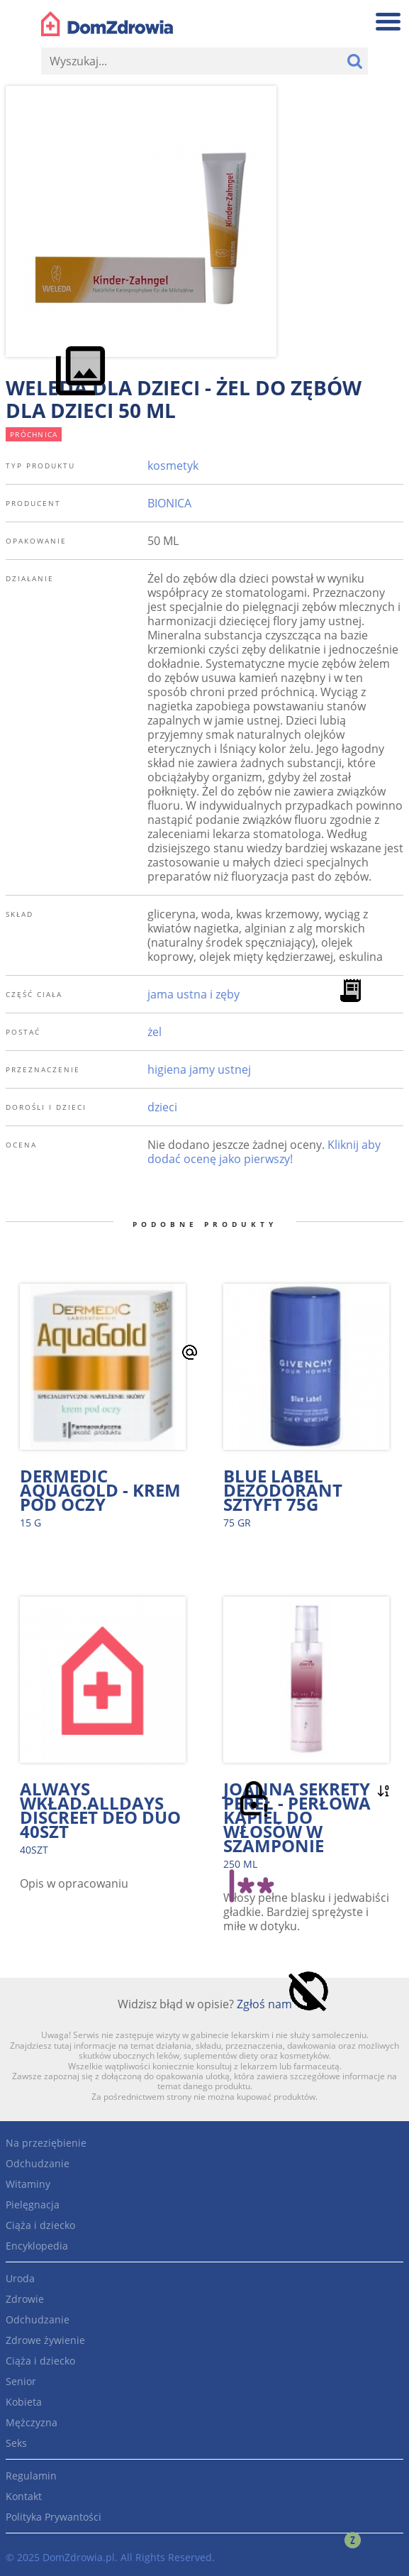  What do you see at coordinates (383, 1790) in the screenshot?
I see `sort numerically in ascending order` at bounding box center [383, 1790].